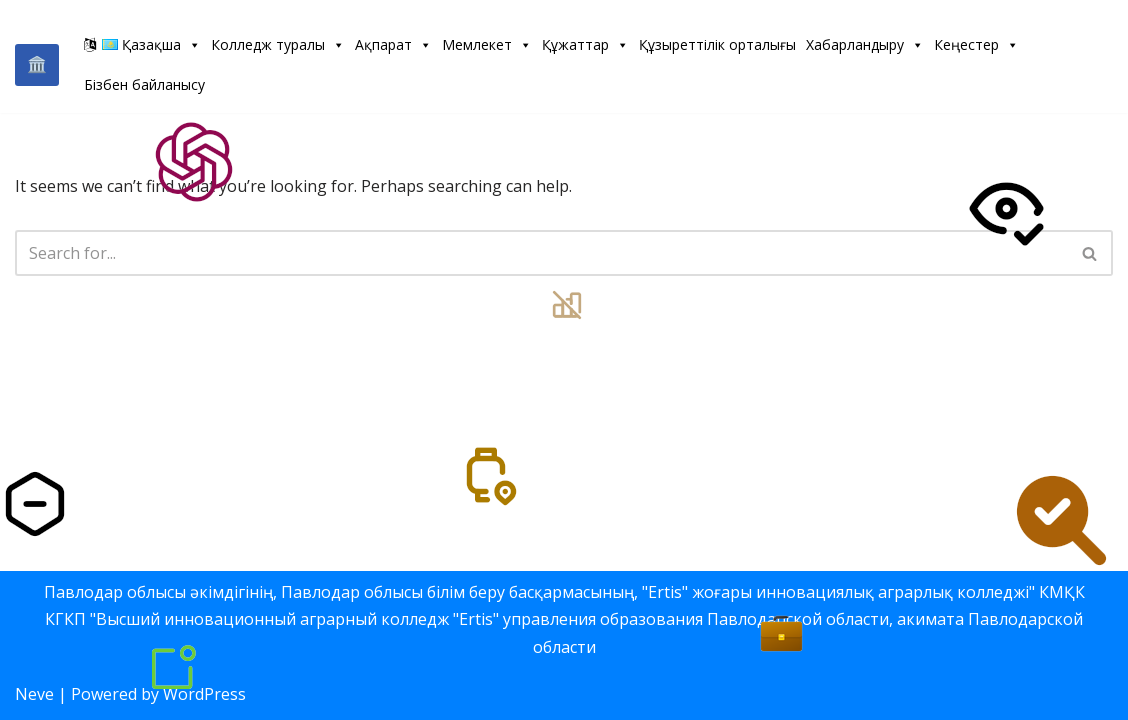  I want to click on view smartwatch location, so click(486, 475).